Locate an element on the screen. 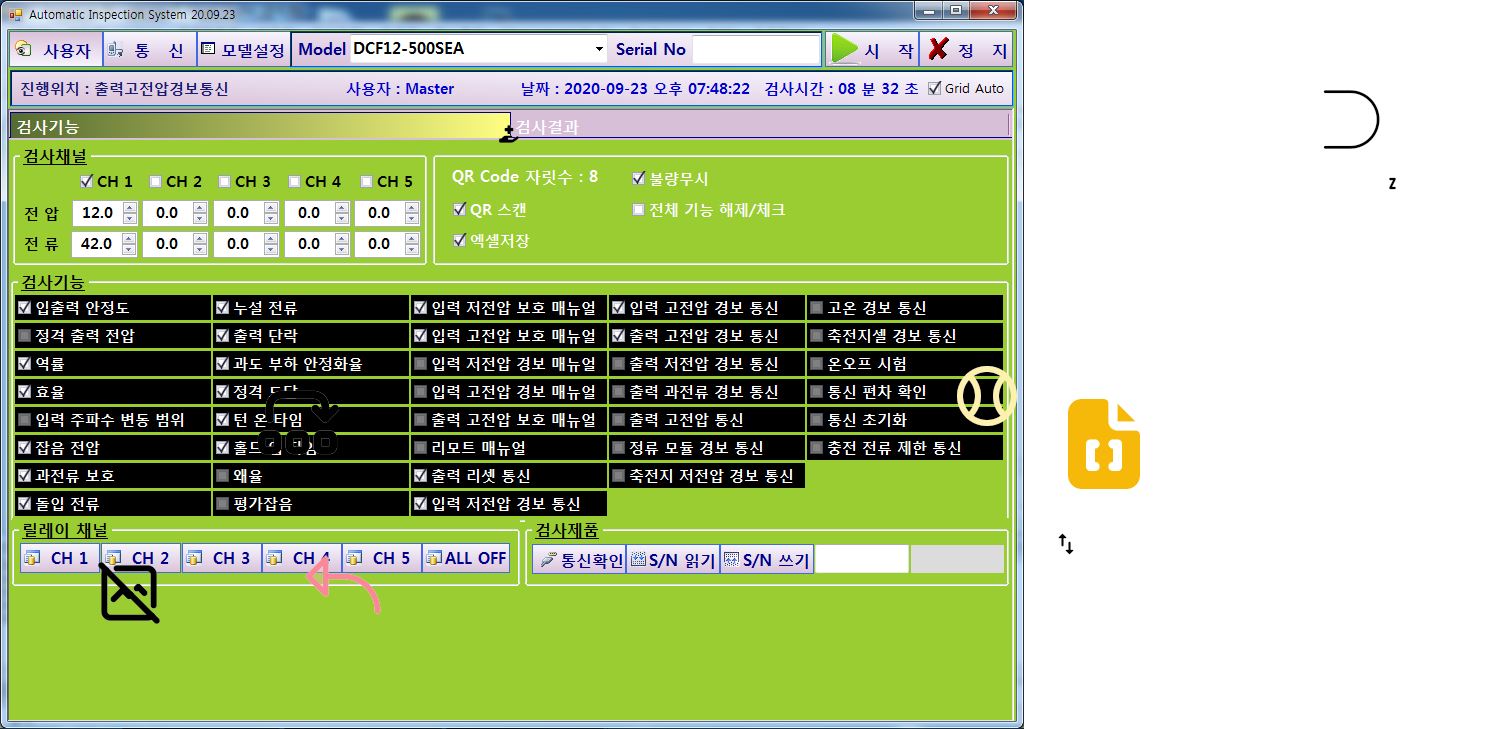  swap or reverse the order of items is located at coordinates (1066, 544).